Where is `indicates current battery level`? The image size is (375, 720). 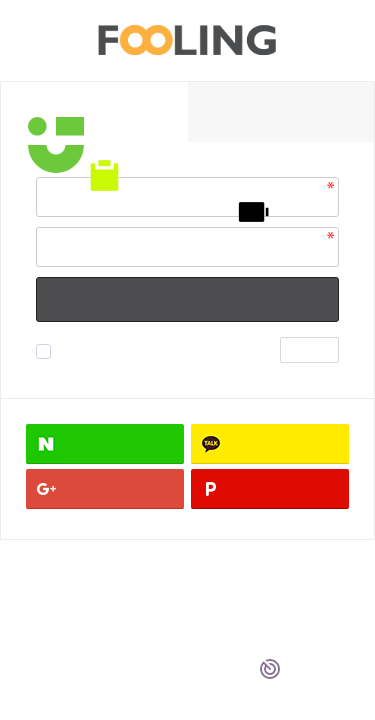
indicates current battery level is located at coordinates (253, 212).